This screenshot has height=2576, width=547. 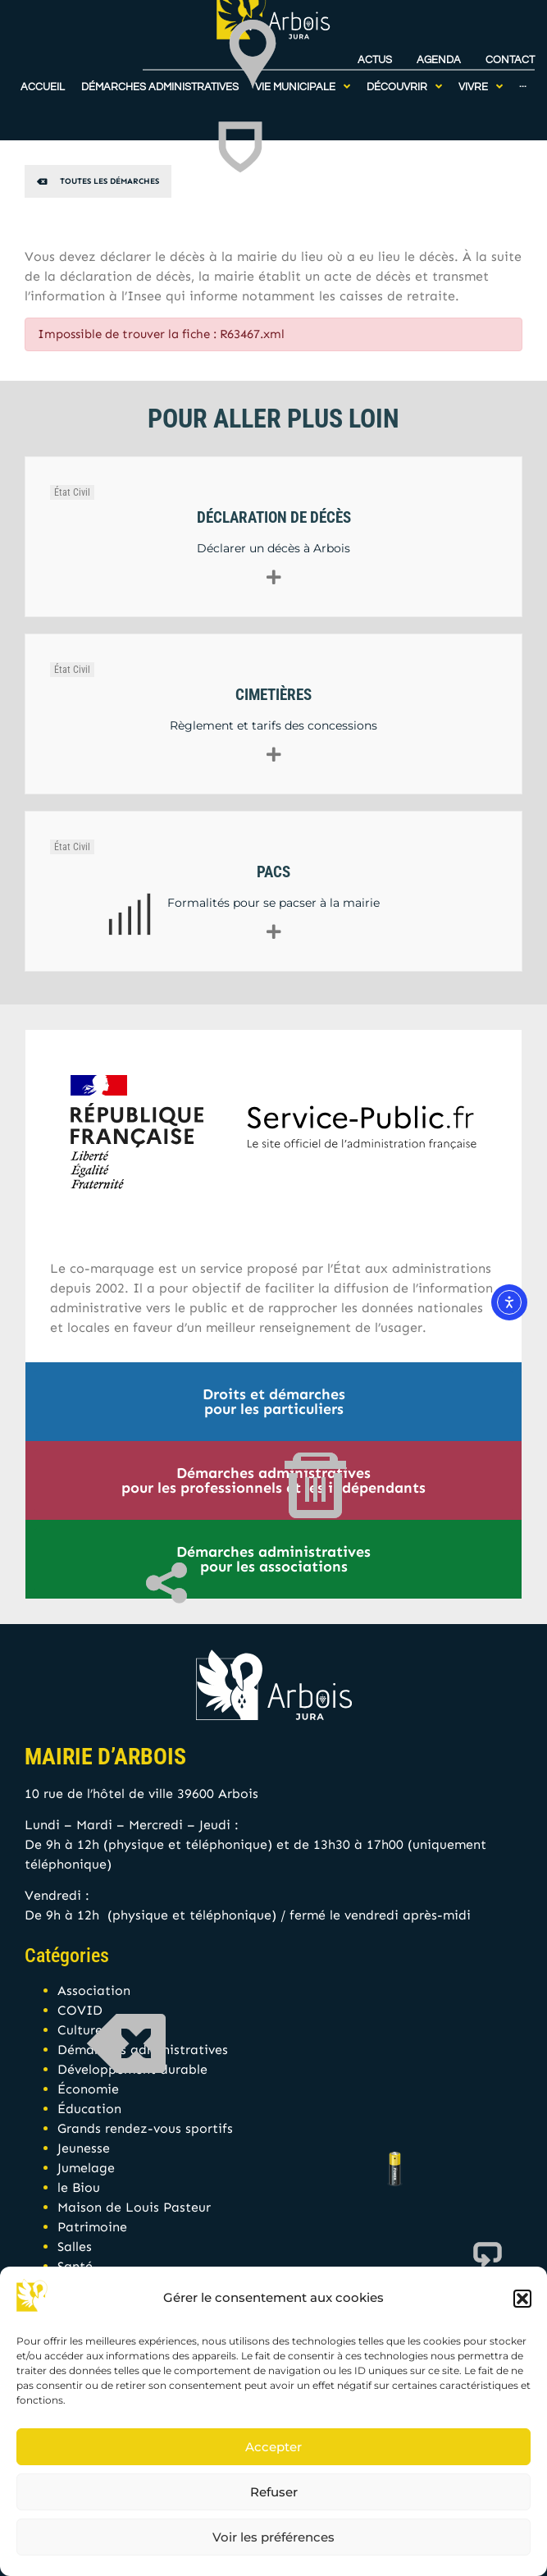 I want to click on mark or save a location on the map, so click(x=253, y=57).